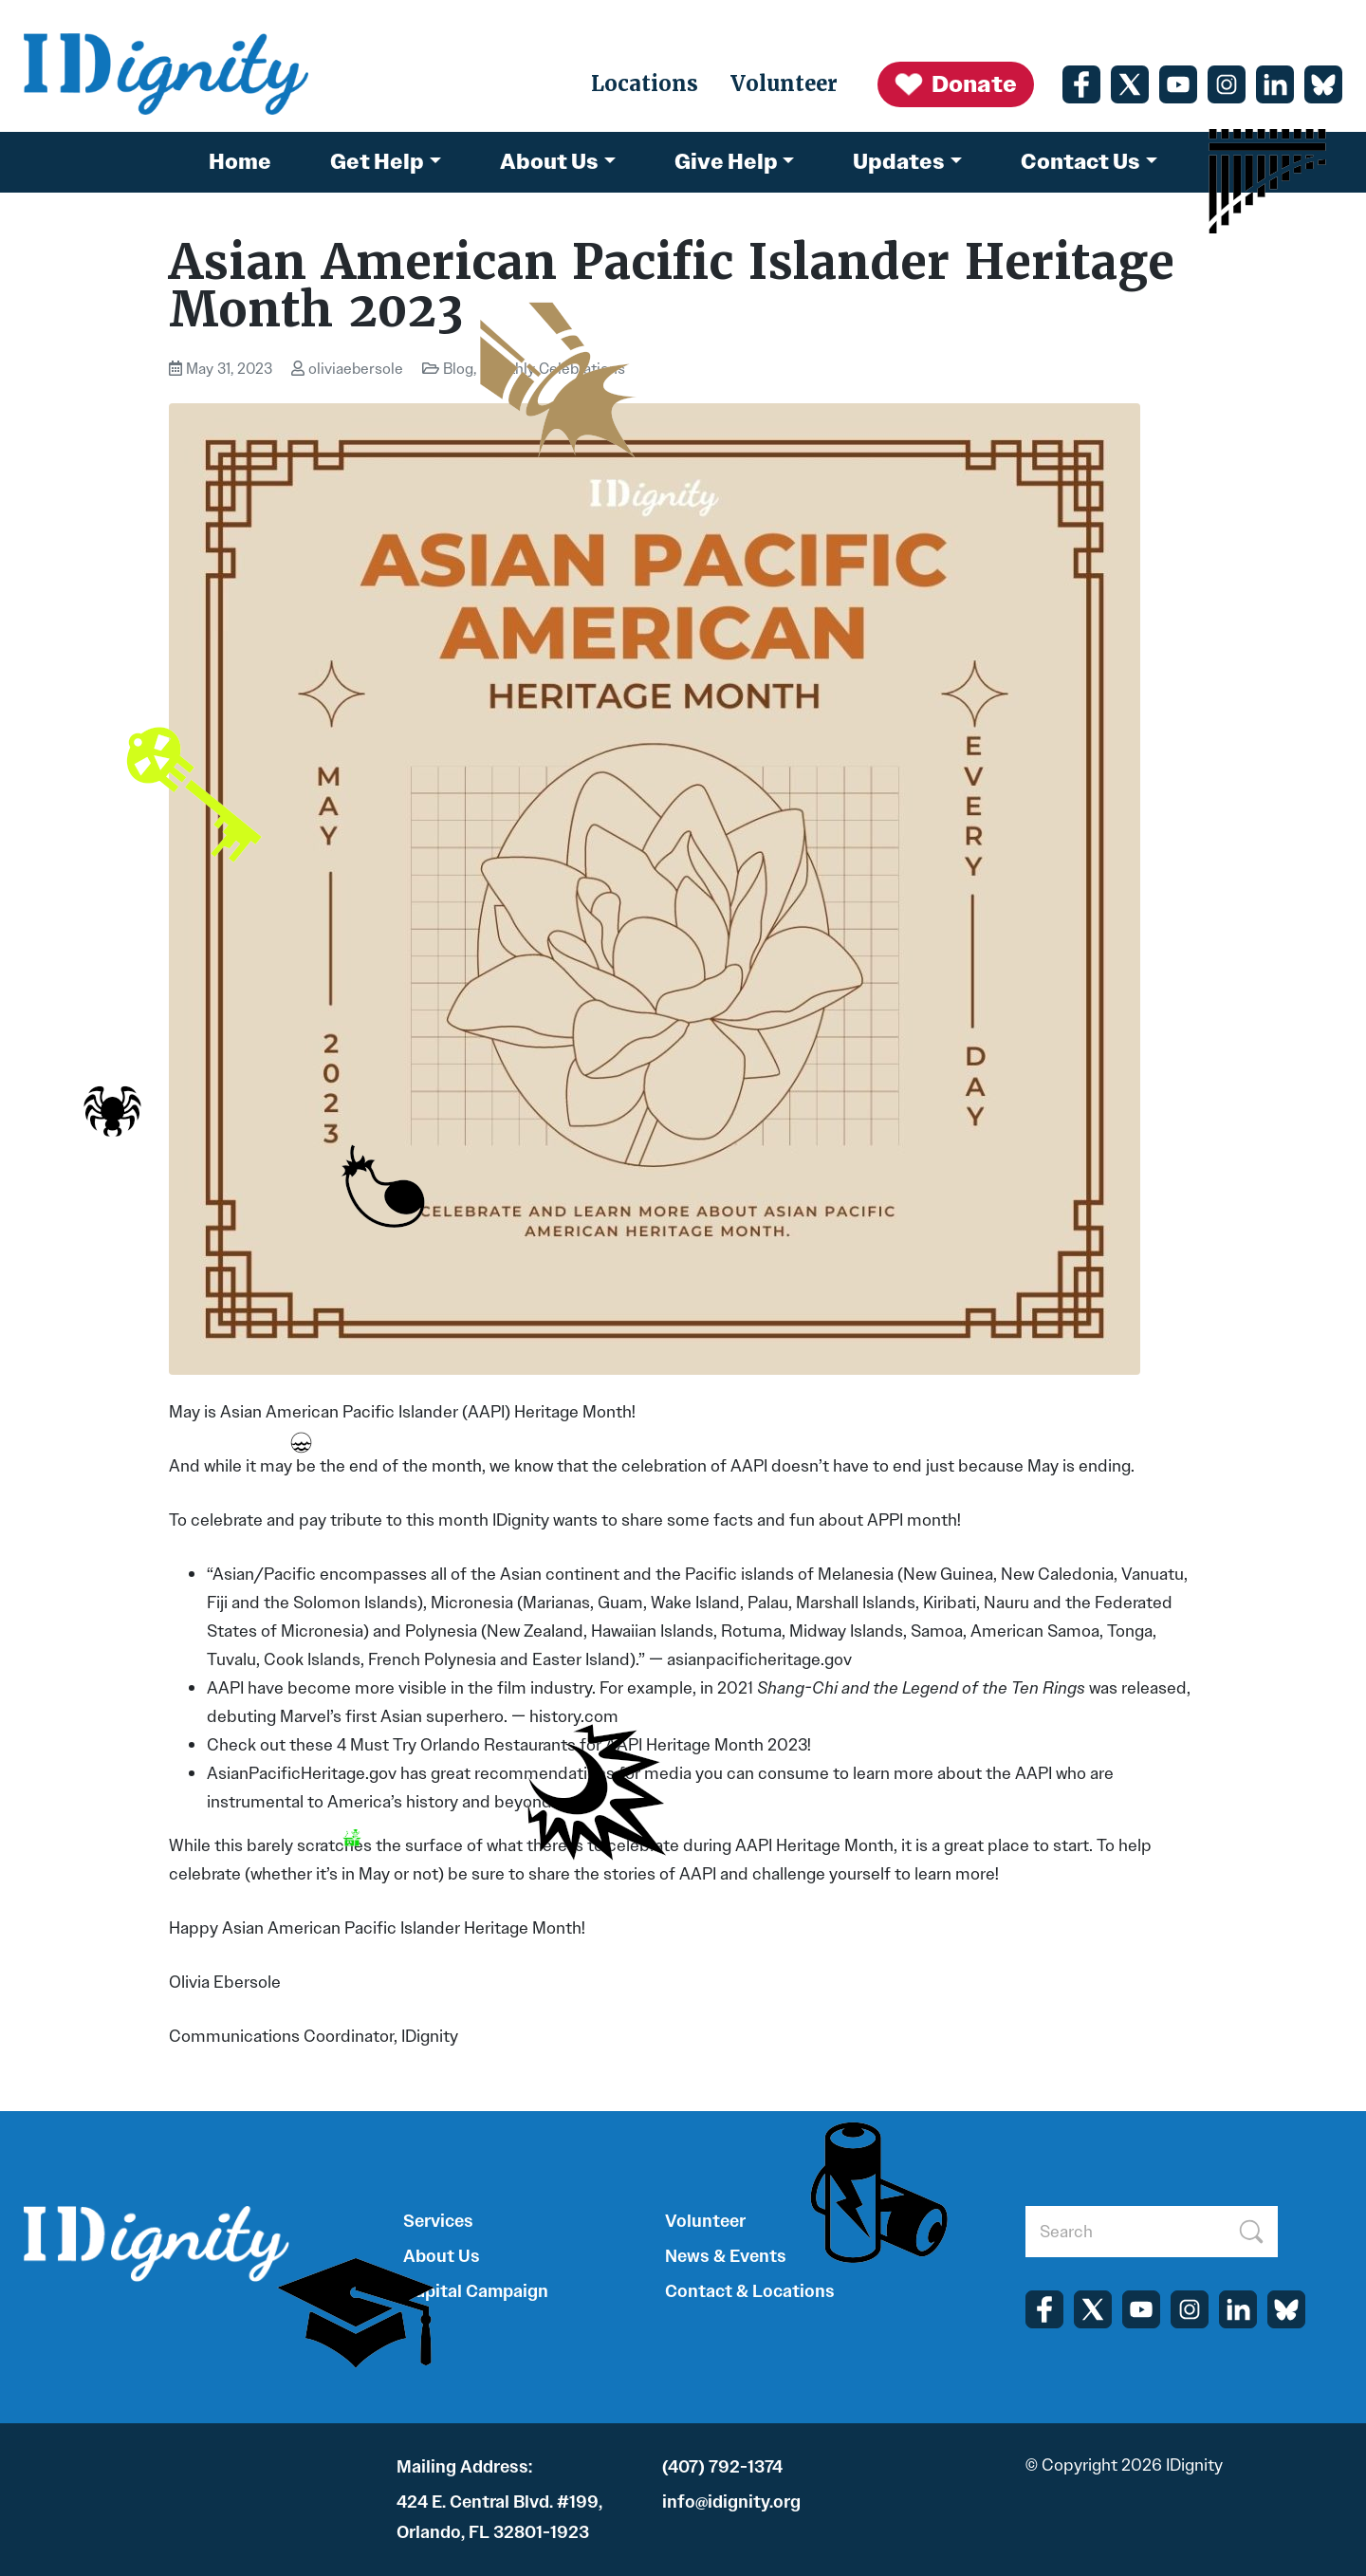  I want to click on fire cannon or launch projectile, so click(557, 381).